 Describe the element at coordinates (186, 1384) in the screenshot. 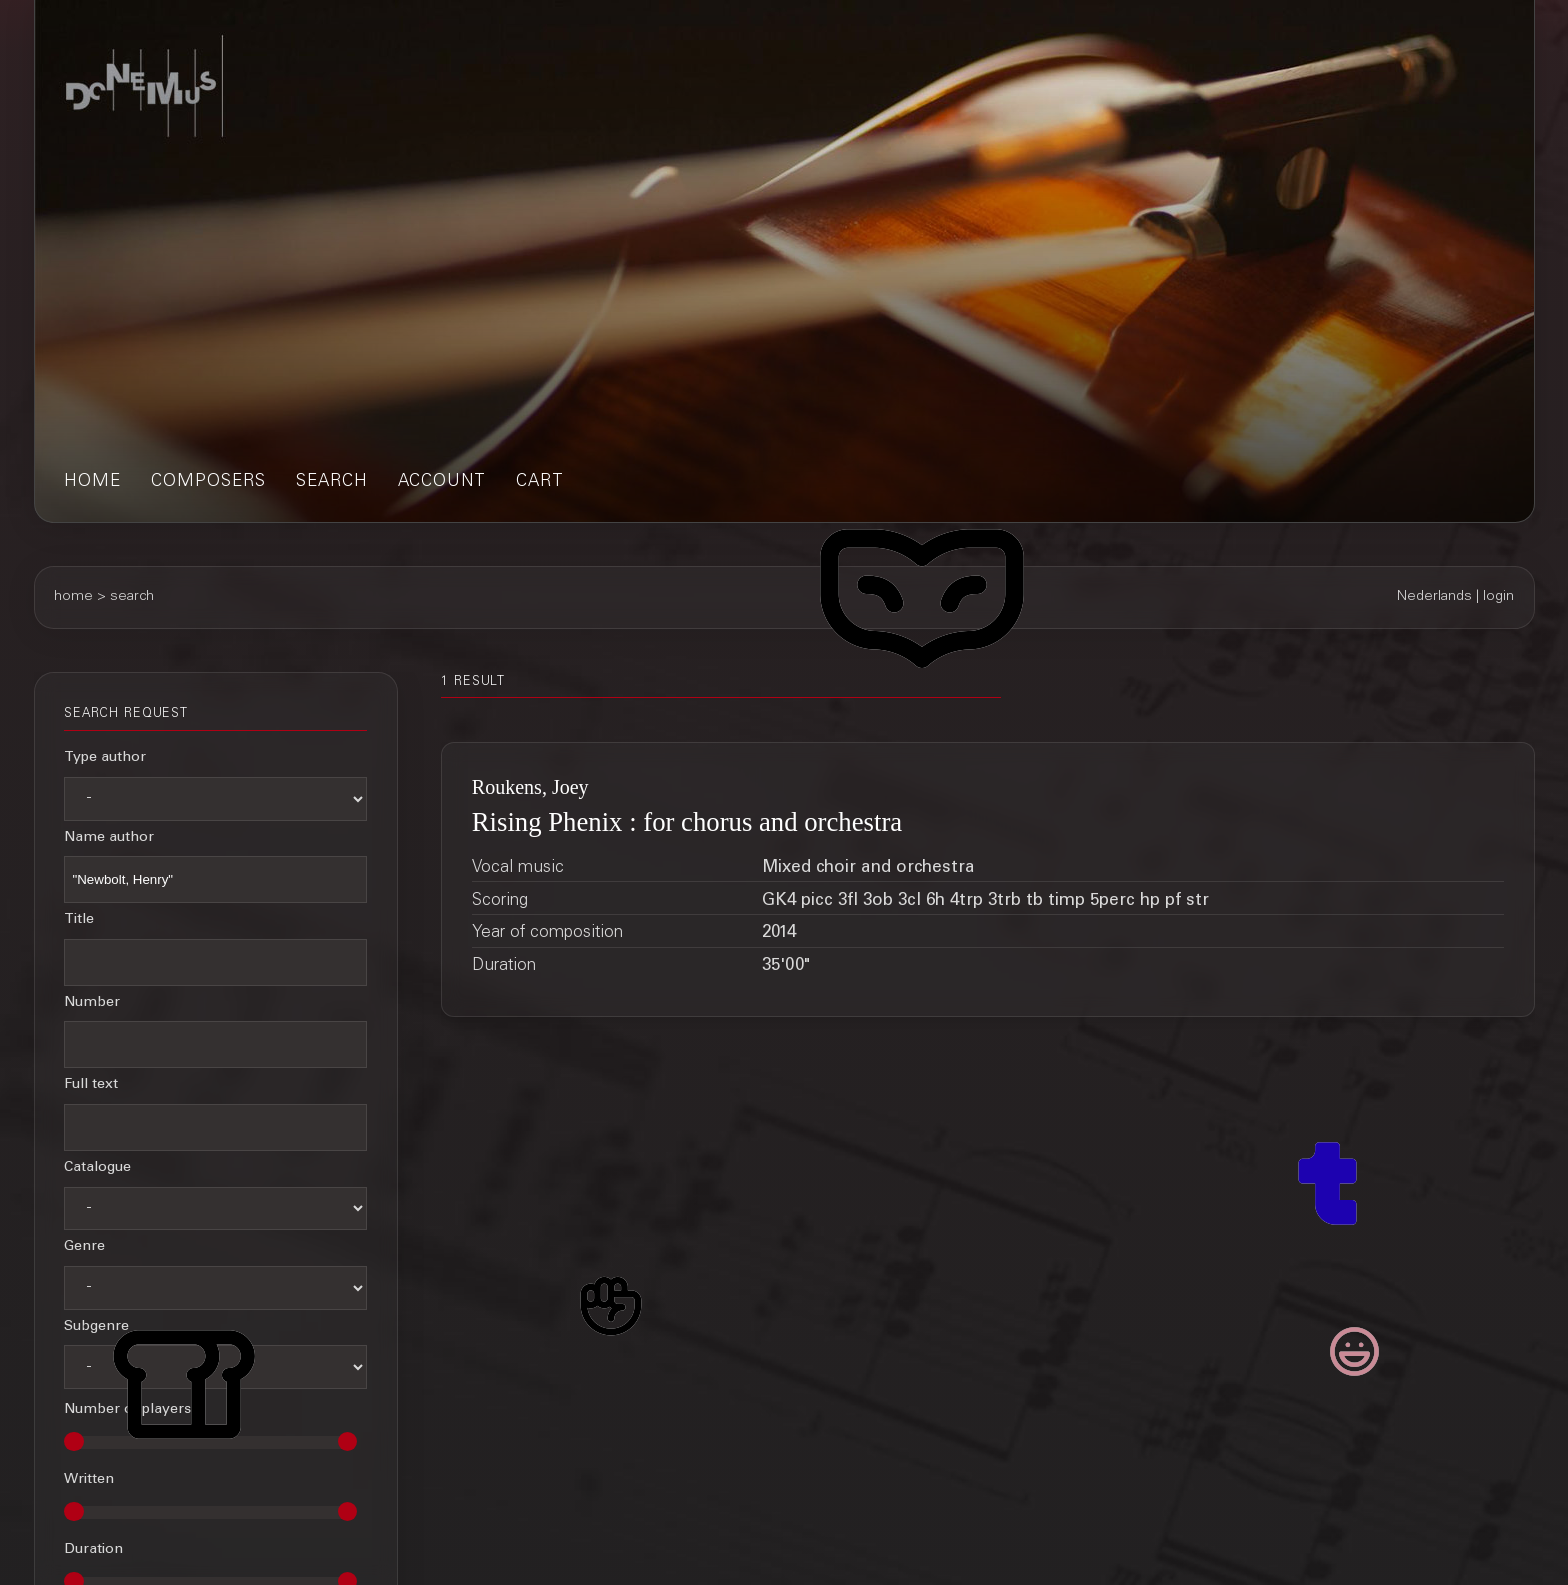

I see `access bakery or bread-related content` at that location.